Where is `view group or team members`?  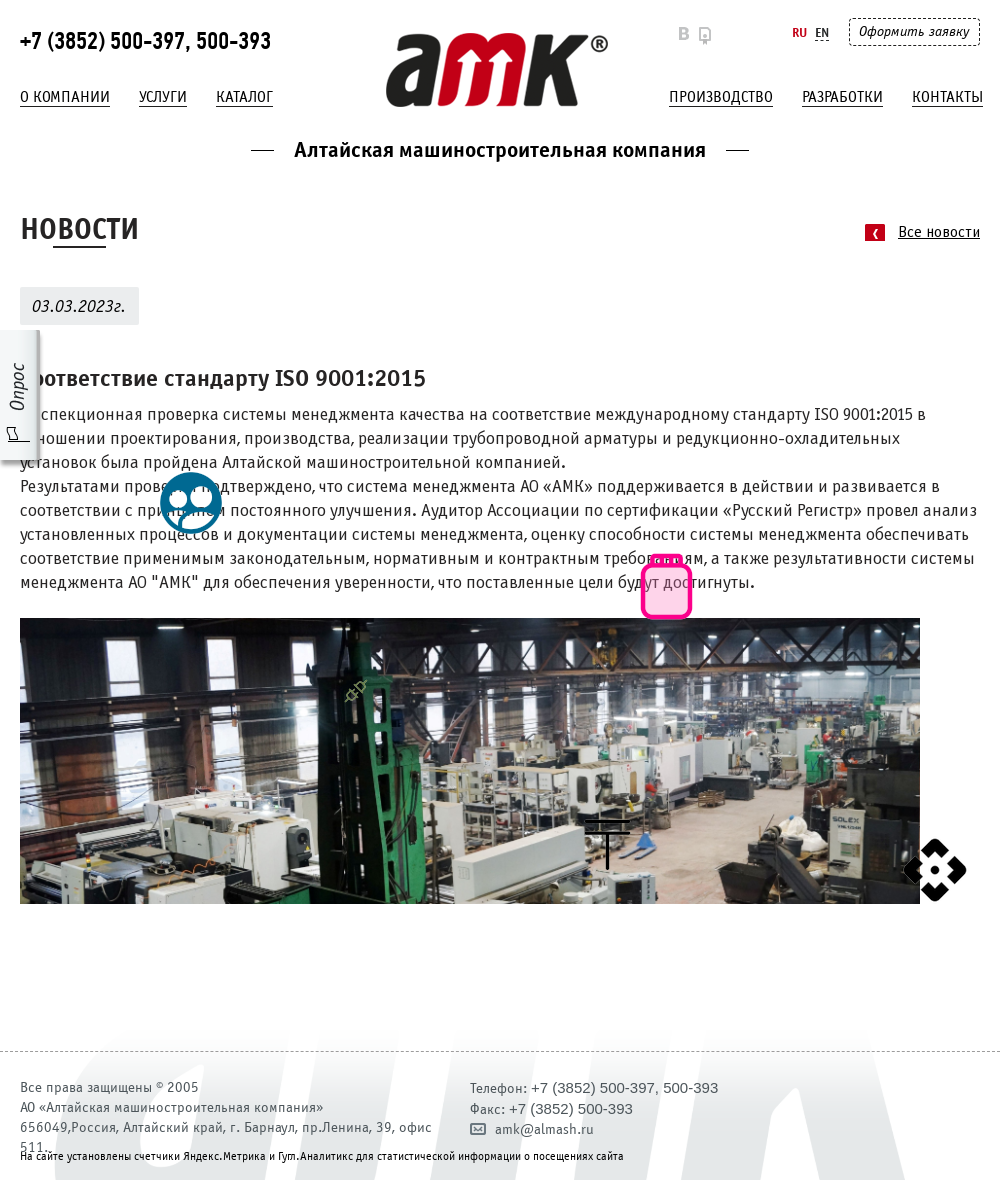
view group or team members is located at coordinates (191, 503).